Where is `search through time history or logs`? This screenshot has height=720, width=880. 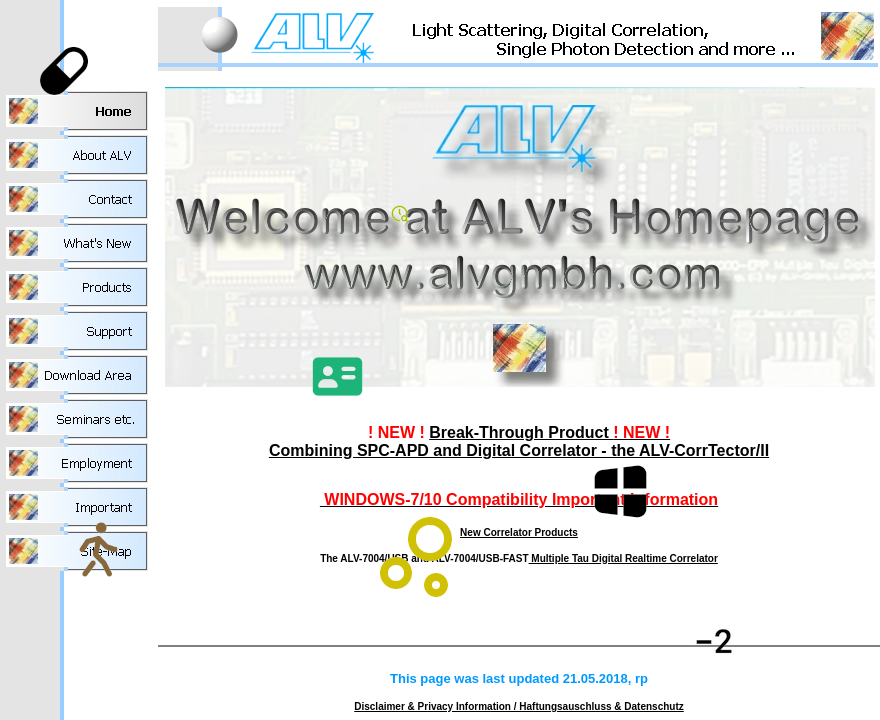 search through time history or logs is located at coordinates (399, 213).